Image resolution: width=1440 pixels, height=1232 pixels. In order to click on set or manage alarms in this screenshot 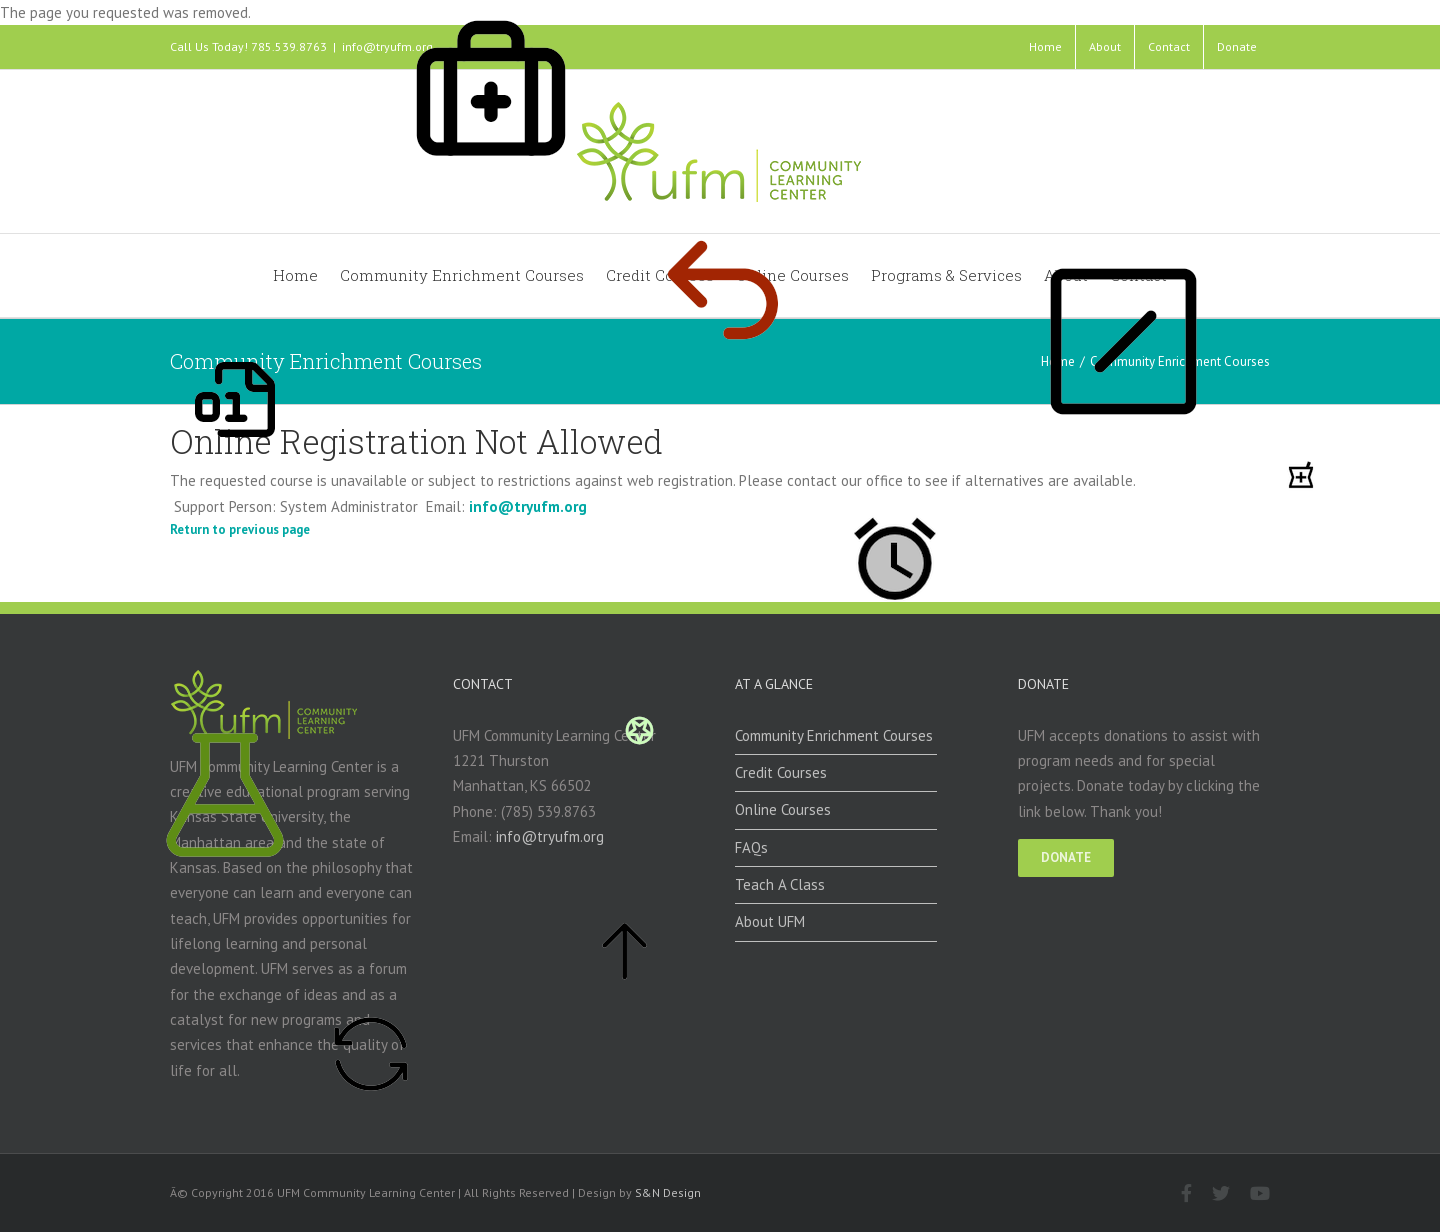, I will do `click(895, 559)`.